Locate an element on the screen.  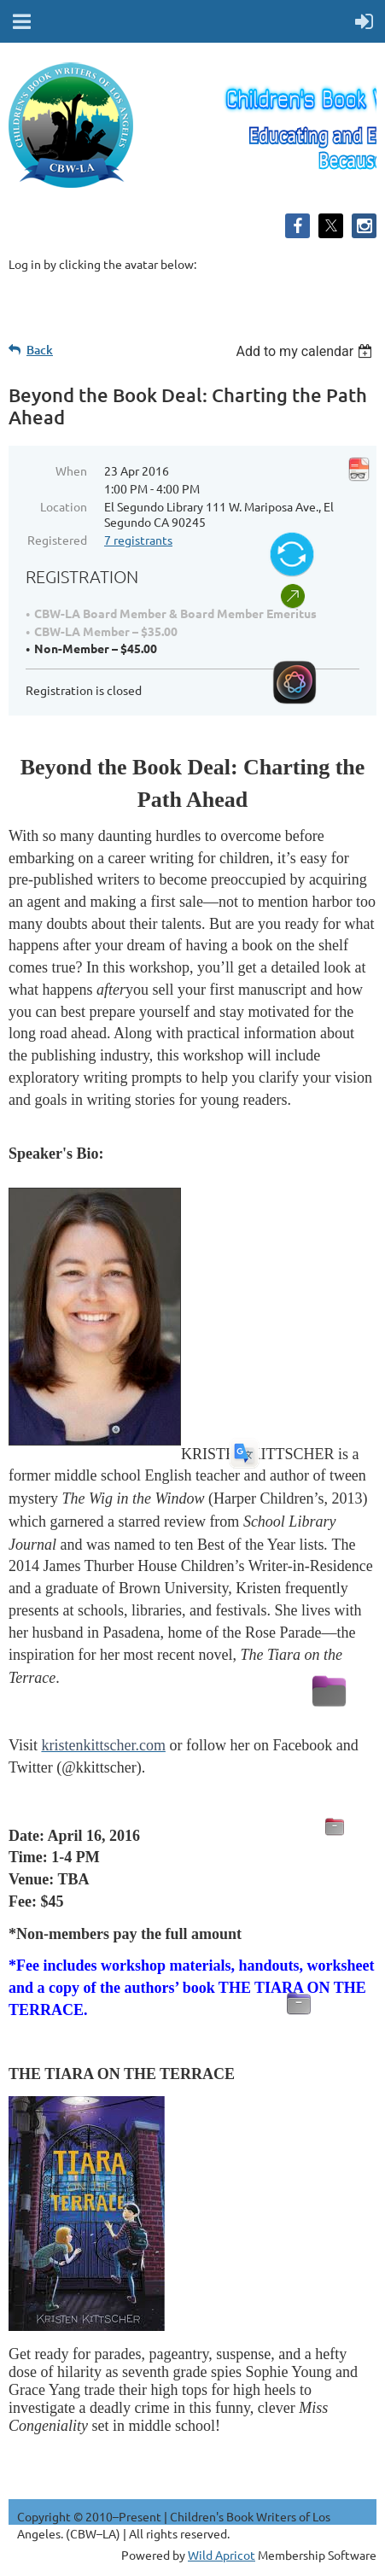
open Image Playground app is located at coordinates (295, 682).